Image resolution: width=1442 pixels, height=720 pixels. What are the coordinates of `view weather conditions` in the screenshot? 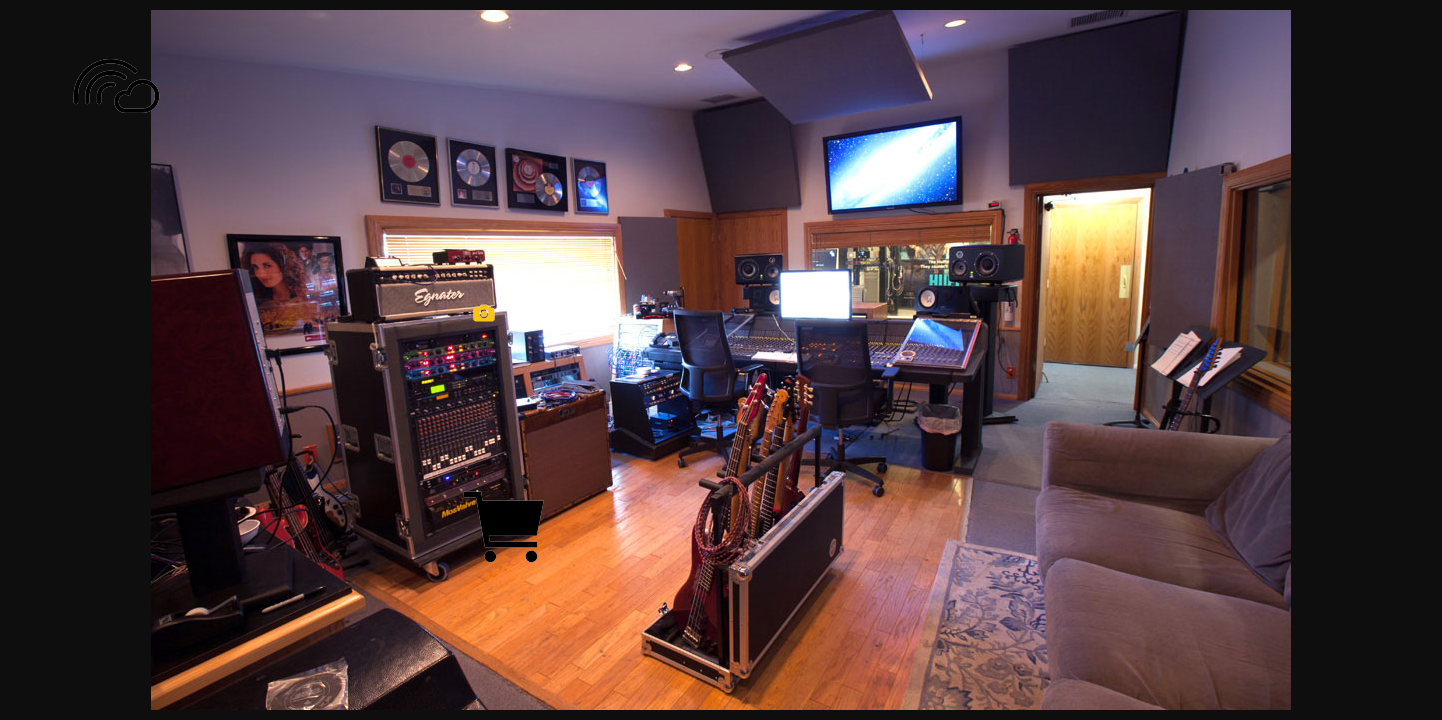 It's located at (116, 84).